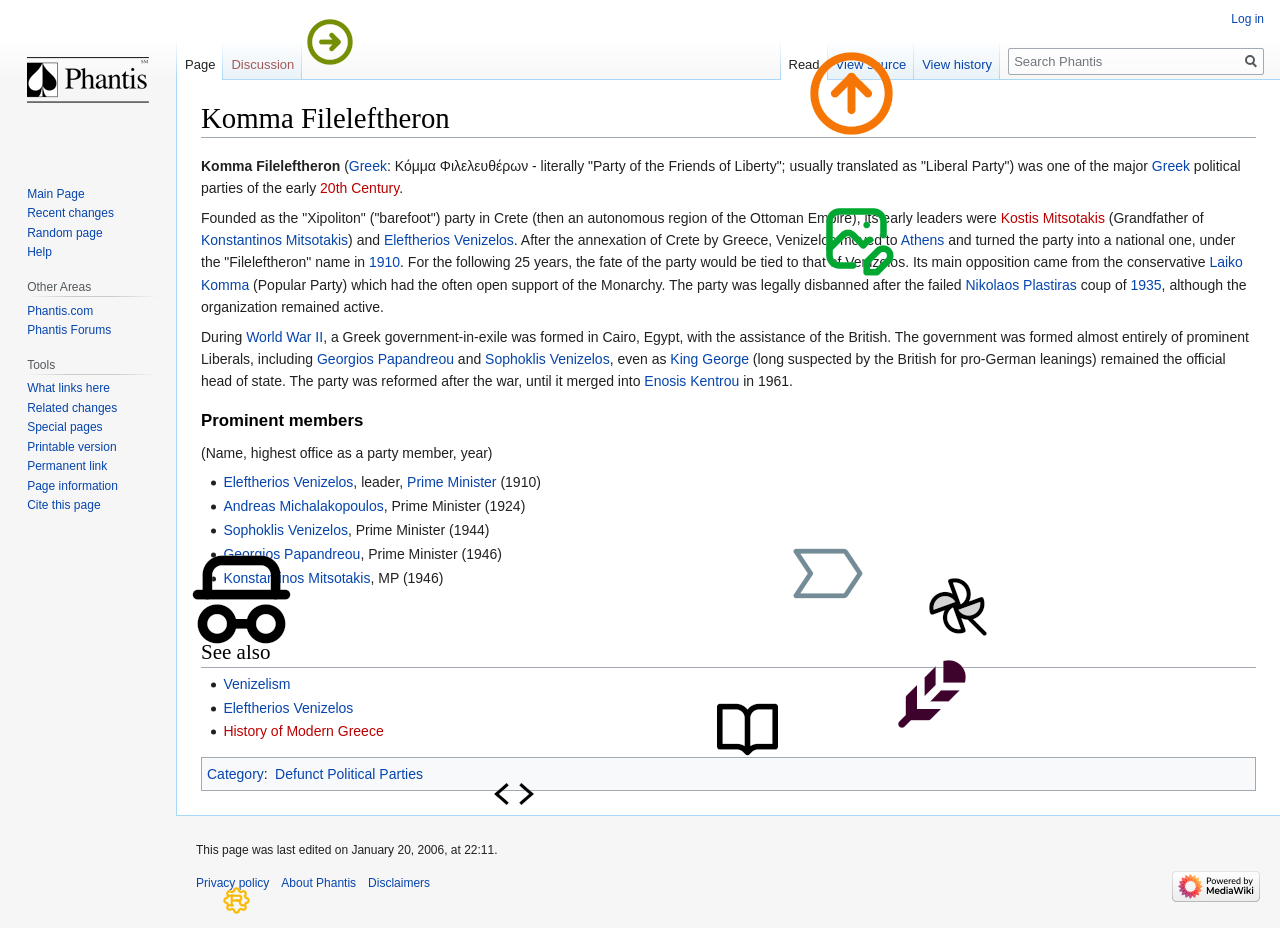 This screenshot has height=928, width=1280. What do you see at coordinates (241, 599) in the screenshot?
I see `enable incognito or private browsing mode` at bounding box center [241, 599].